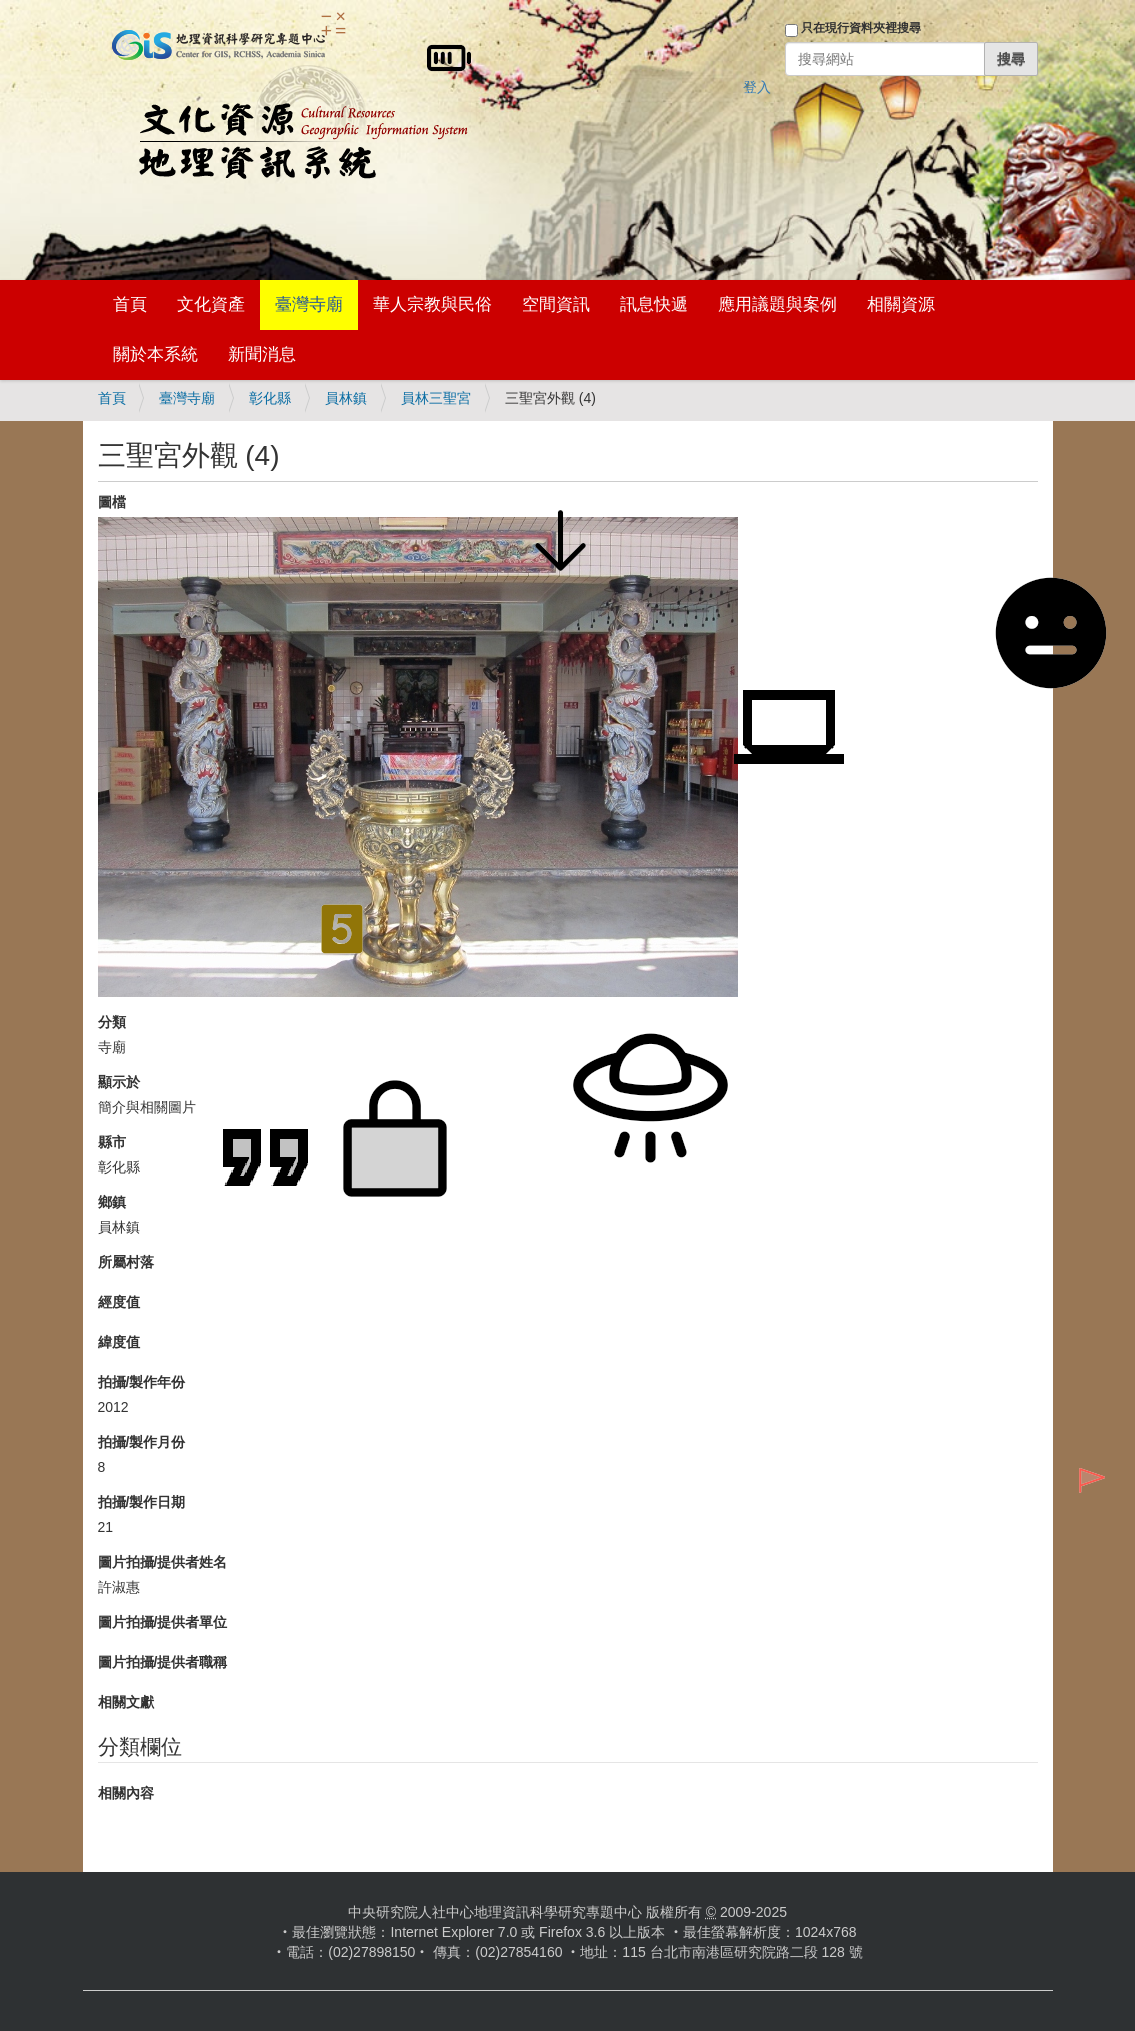 The height and width of the screenshot is (2031, 1135). I want to click on indicates high battery level, so click(449, 58).